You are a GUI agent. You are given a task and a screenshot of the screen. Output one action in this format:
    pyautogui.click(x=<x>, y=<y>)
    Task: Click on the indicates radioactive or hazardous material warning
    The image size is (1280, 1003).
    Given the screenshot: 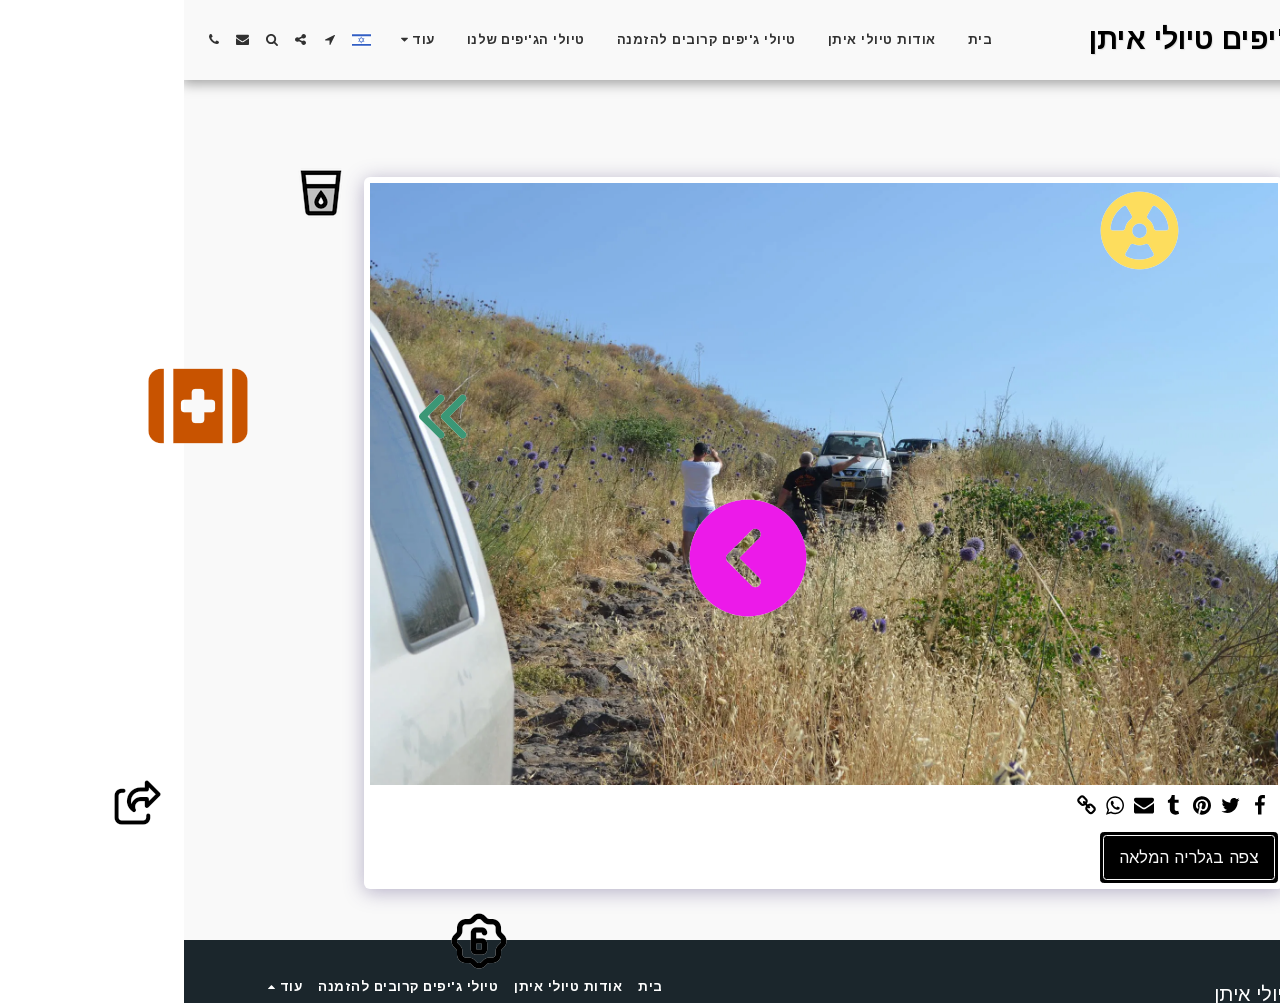 What is the action you would take?
    pyautogui.click(x=1139, y=230)
    